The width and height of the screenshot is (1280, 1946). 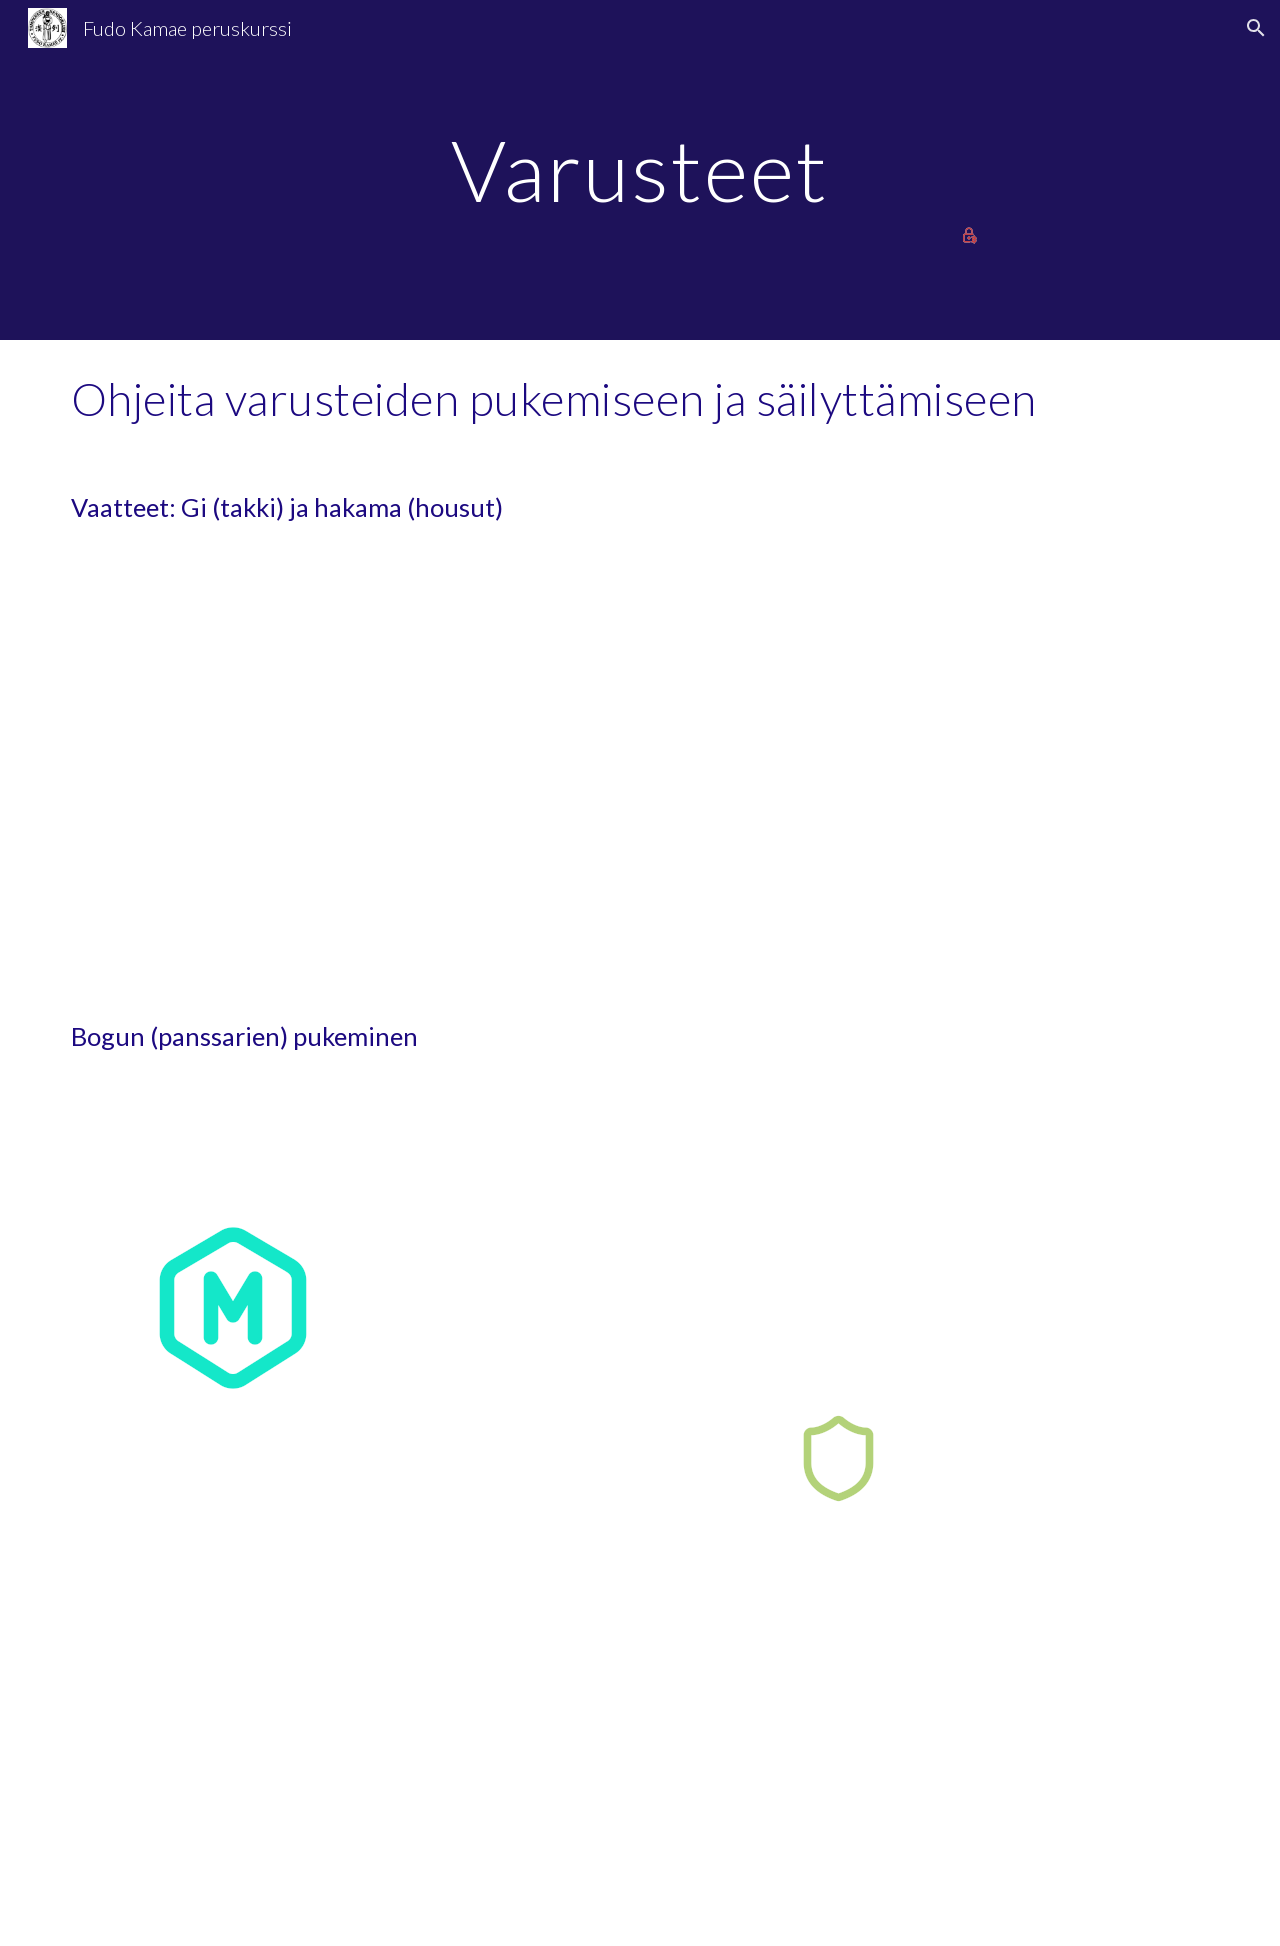 What do you see at coordinates (969, 235) in the screenshot?
I see `secure bitcoin wallet or storage` at bounding box center [969, 235].